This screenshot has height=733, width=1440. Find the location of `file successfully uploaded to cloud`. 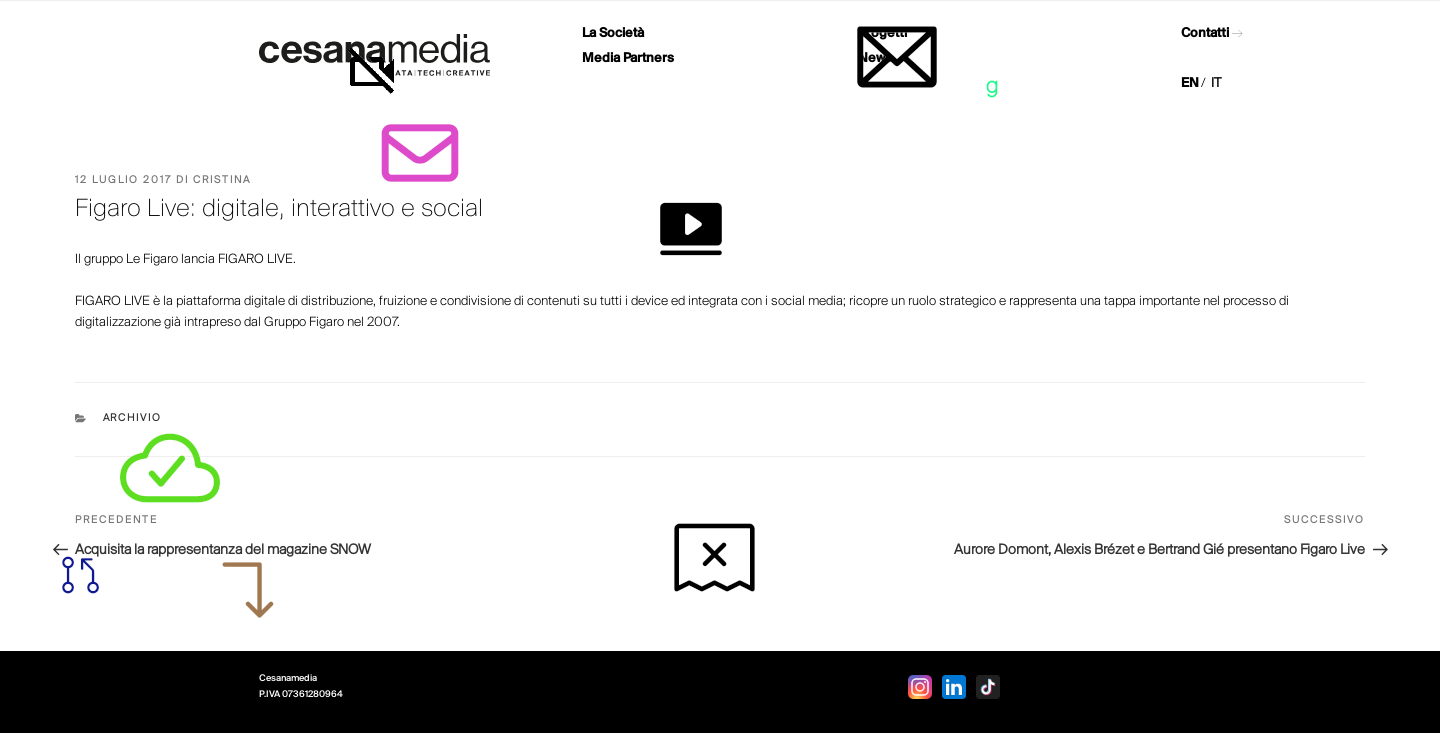

file successfully uploaded to cloud is located at coordinates (170, 468).